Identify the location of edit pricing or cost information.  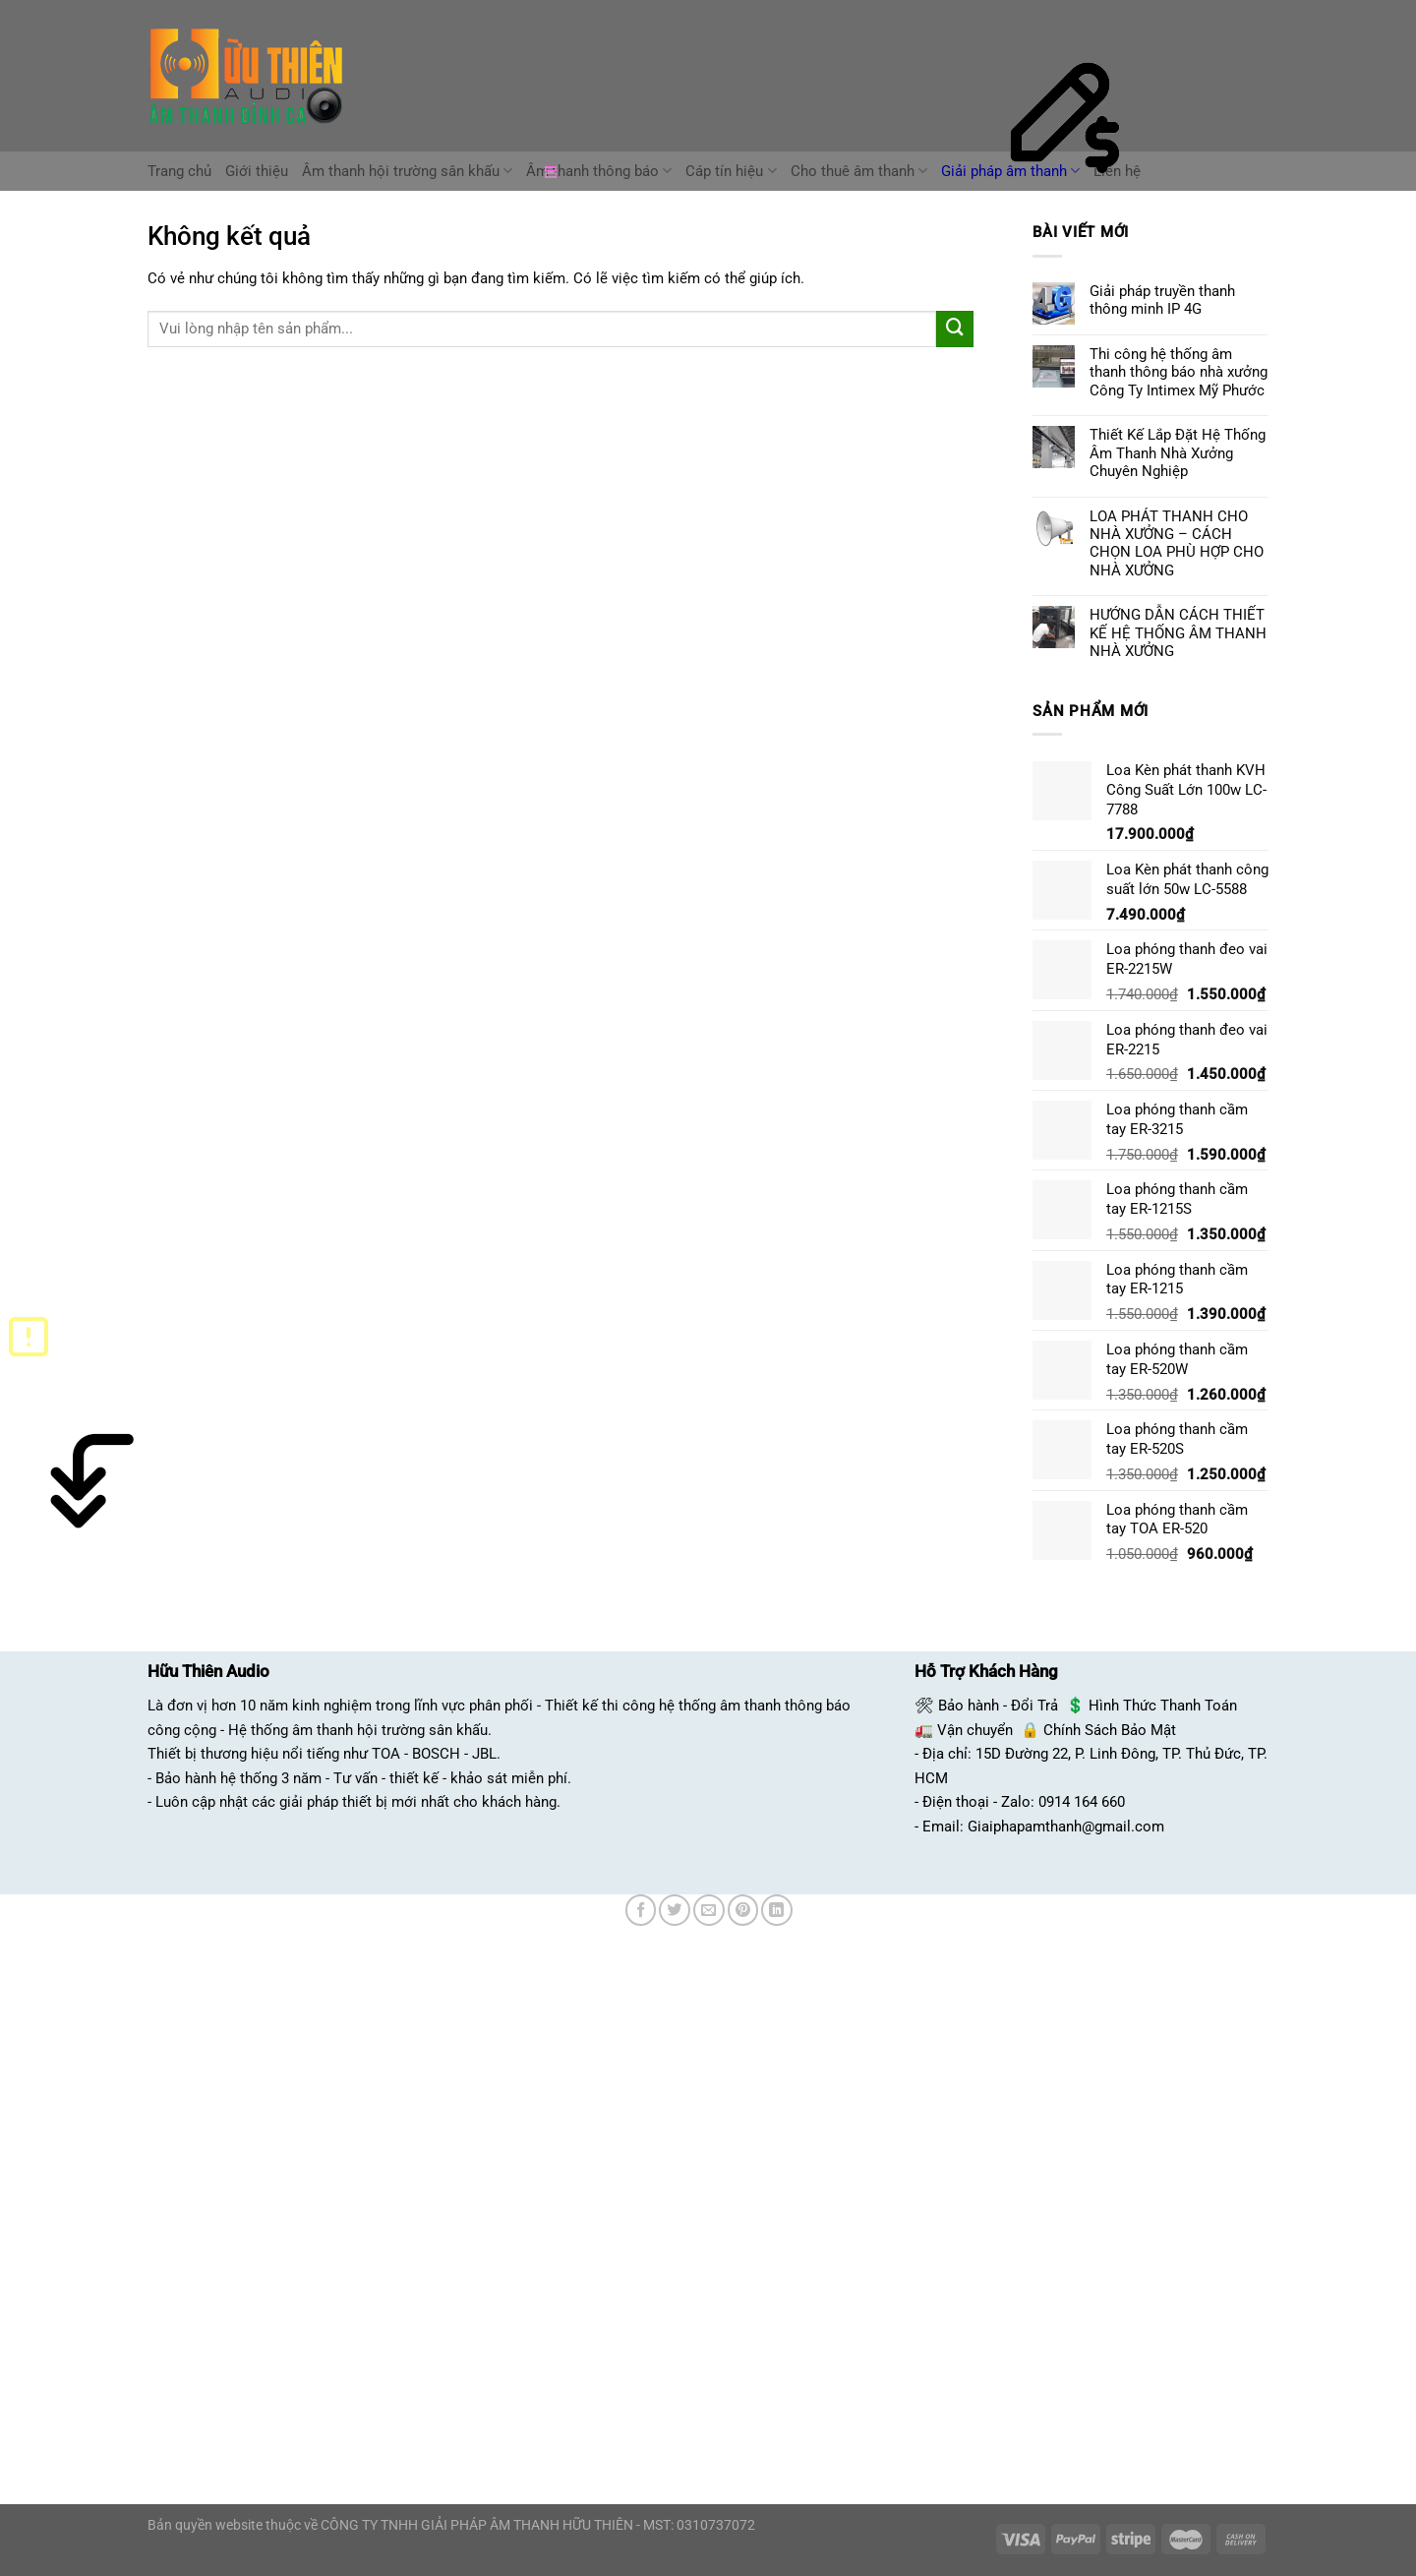
(1062, 110).